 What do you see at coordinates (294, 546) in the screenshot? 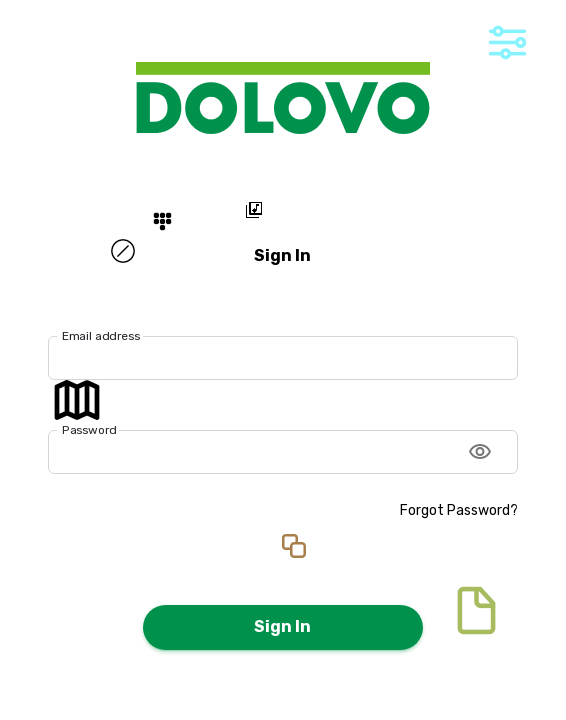
I see `copy to clipboard` at bounding box center [294, 546].